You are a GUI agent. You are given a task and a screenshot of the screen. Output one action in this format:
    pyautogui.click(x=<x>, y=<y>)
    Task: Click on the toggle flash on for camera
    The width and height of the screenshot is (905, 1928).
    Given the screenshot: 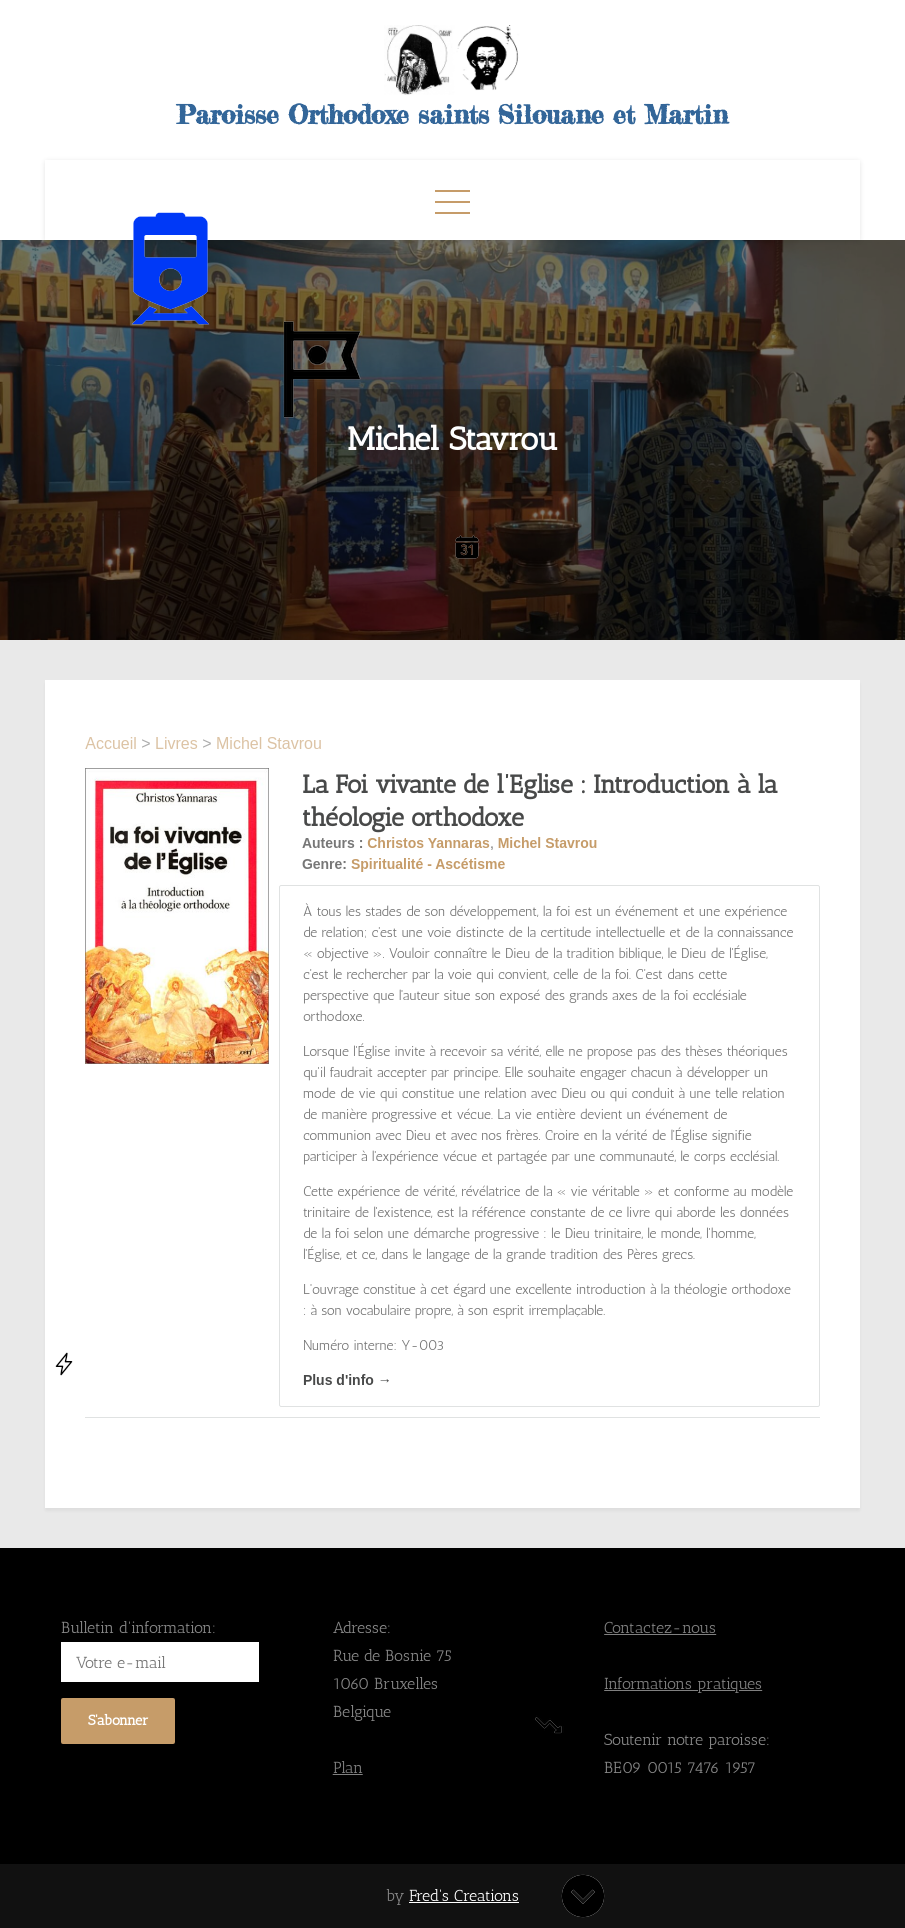 What is the action you would take?
    pyautogui.click(x=64, y=1364)
    